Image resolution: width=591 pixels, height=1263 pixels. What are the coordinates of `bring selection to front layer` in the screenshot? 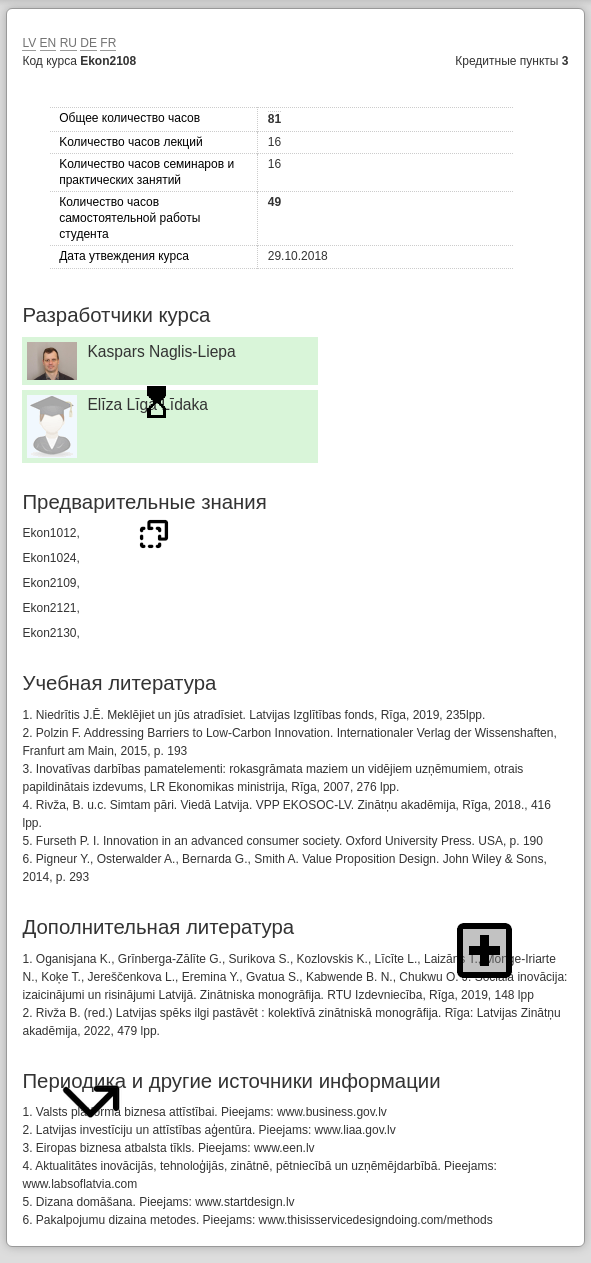 It's located at (154, 534).